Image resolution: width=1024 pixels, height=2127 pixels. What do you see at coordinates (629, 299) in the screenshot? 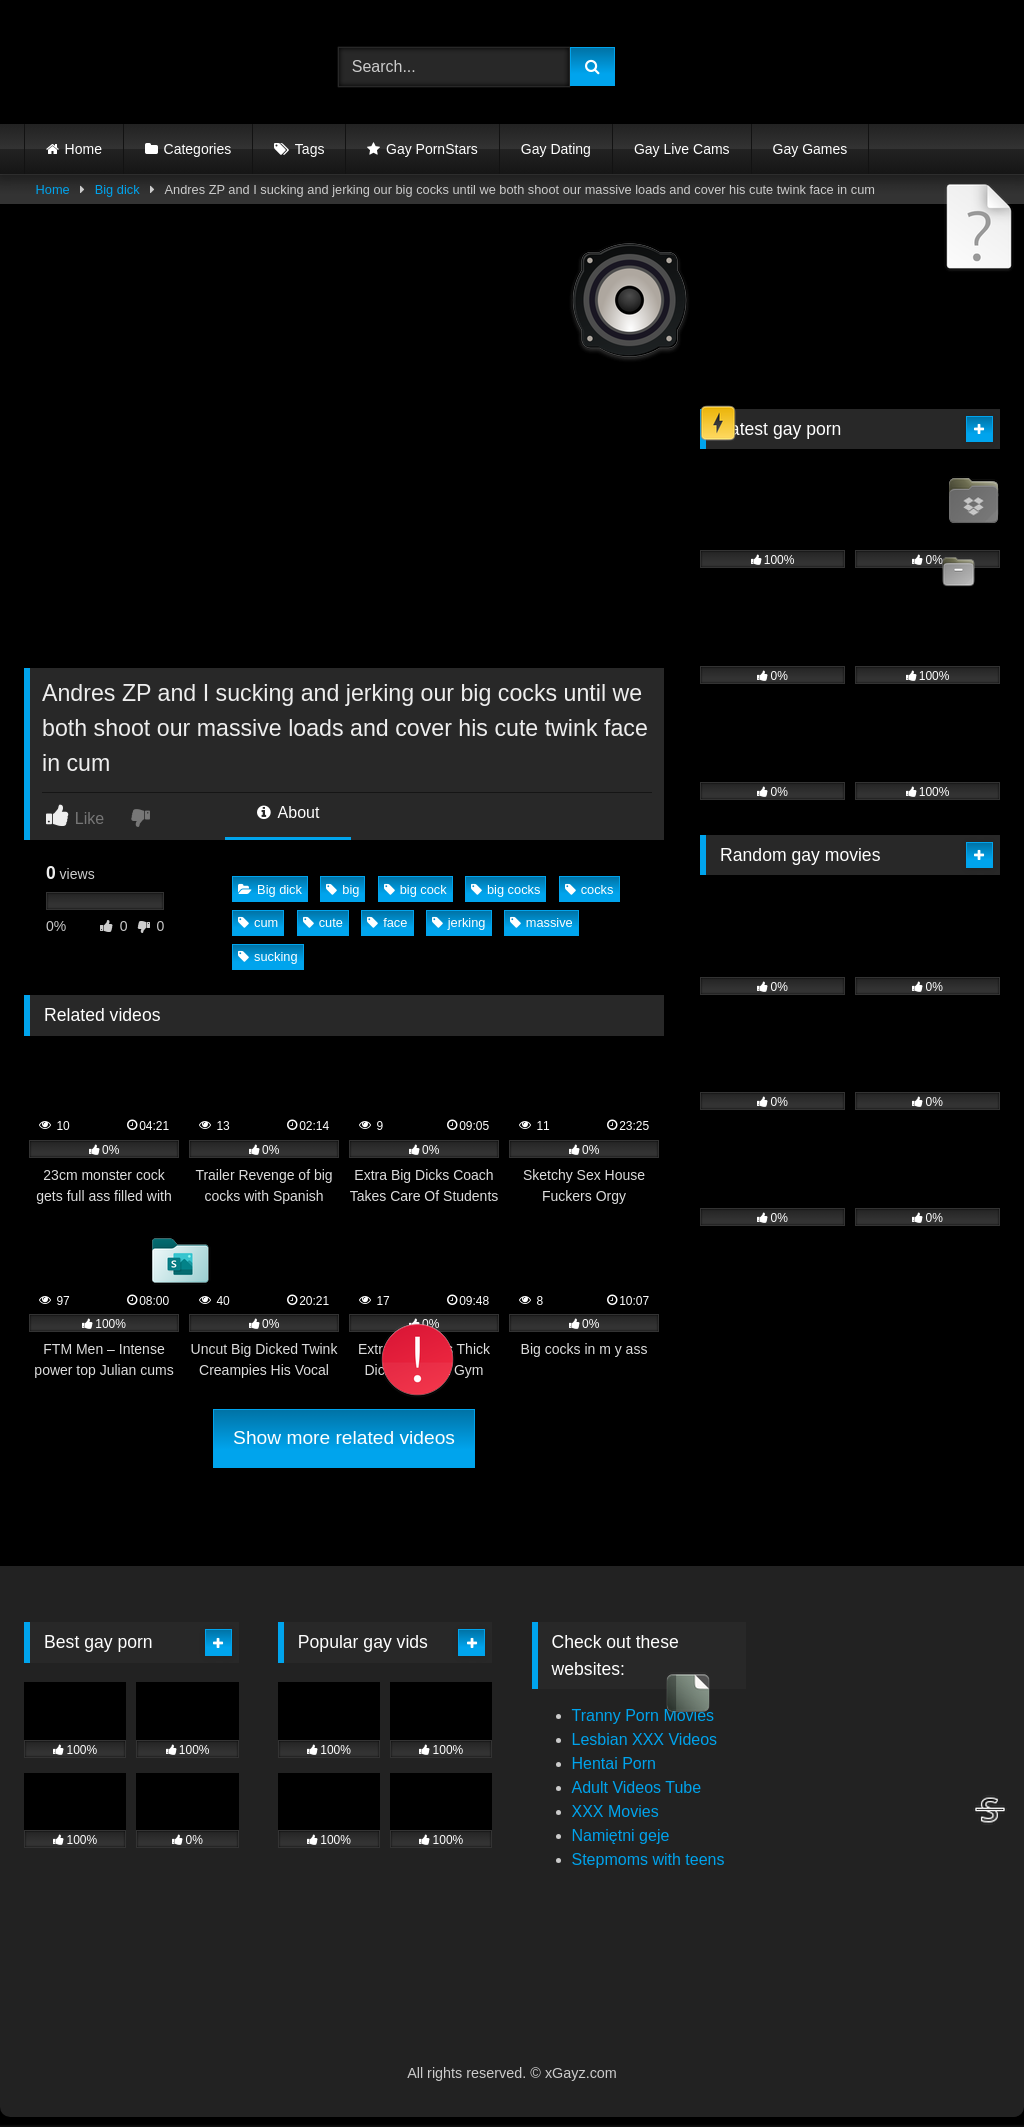
I see `adjust speaker or audio output volume` at bounding box center [629, 299].